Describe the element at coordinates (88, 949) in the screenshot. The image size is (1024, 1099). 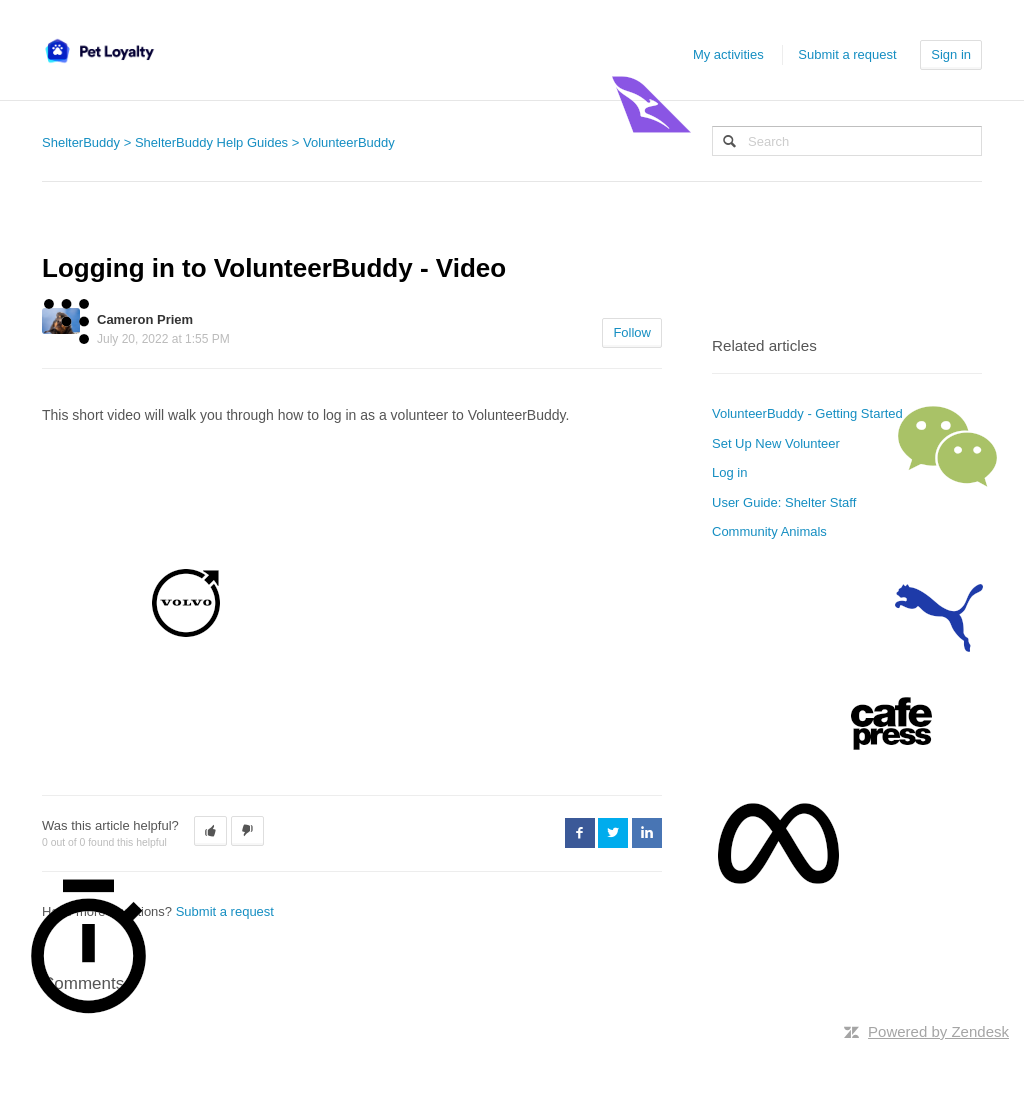
I see `start or set a timer` at that location.